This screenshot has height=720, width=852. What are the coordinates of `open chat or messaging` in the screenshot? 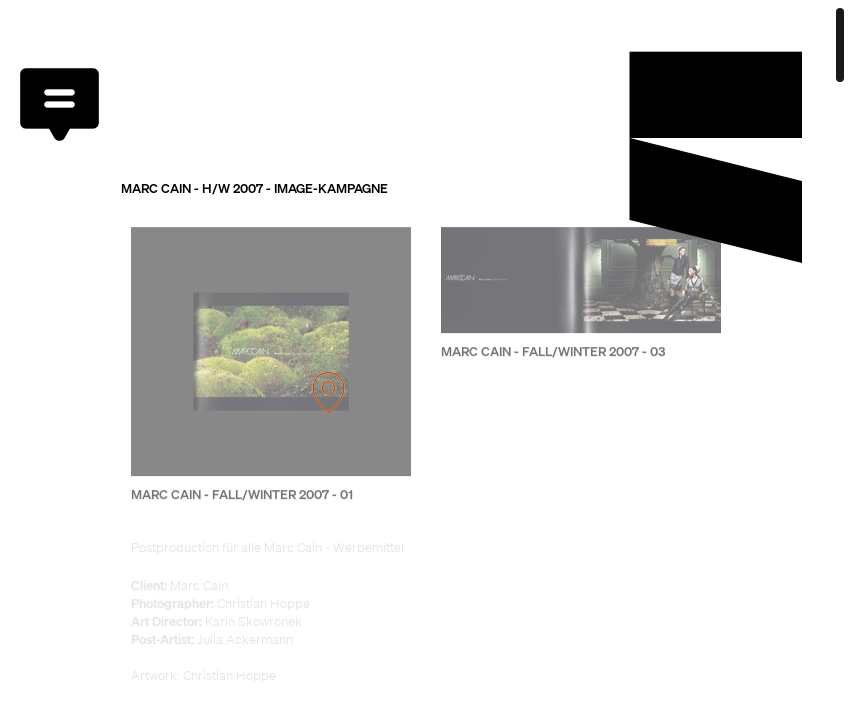 It's located at (59, 101).